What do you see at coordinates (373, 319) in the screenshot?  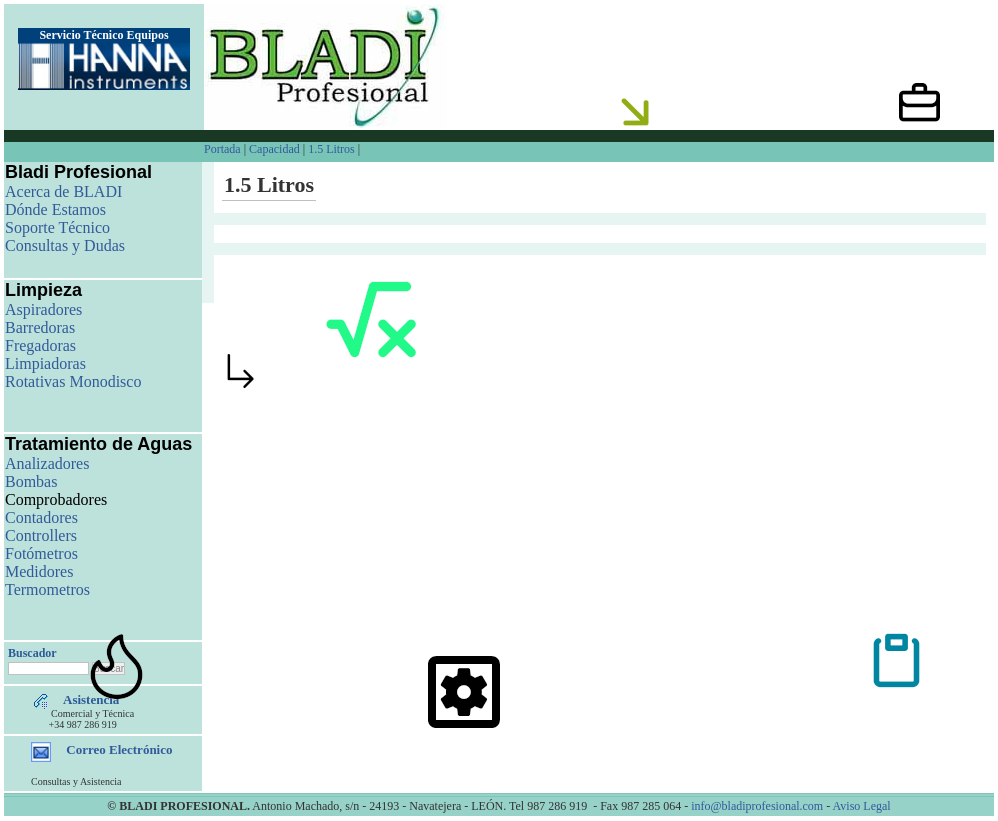 I see `access calculator or math functions` at bounding box center [373, 319].